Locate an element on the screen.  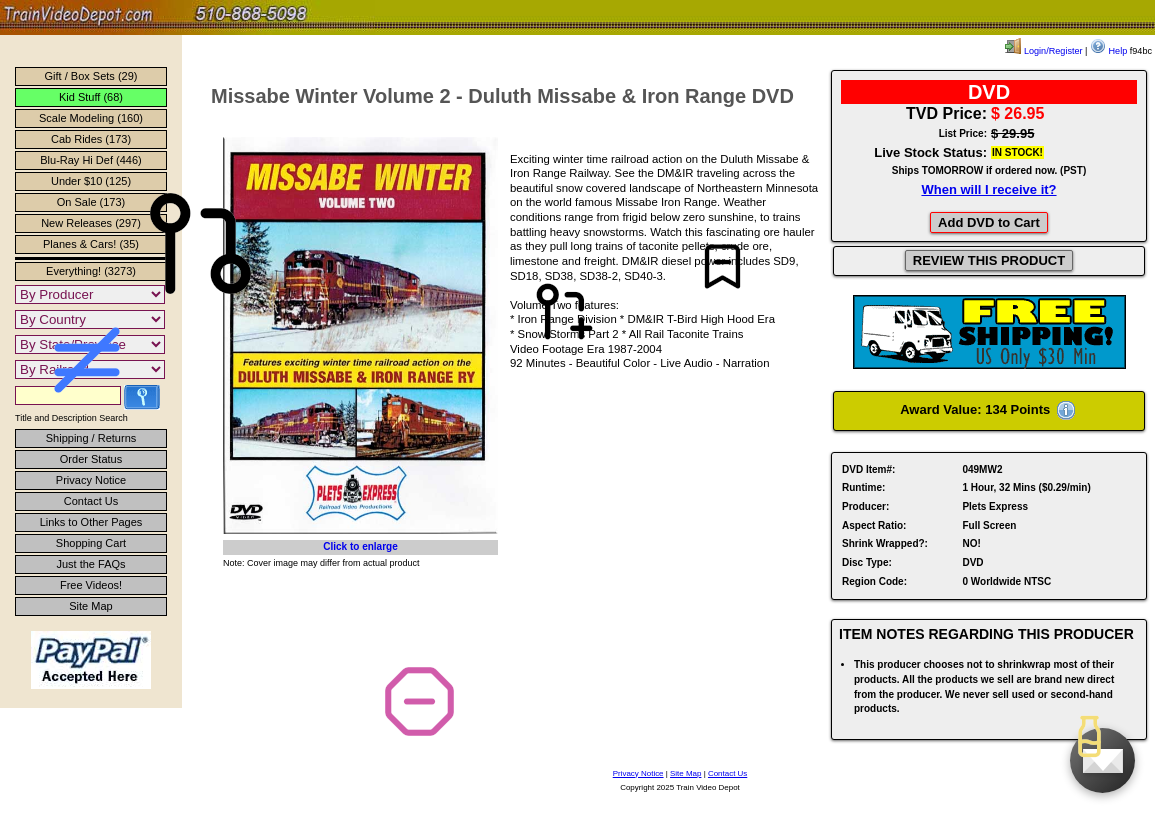
add milk to shopping list is located at coordinates (1089, 736).